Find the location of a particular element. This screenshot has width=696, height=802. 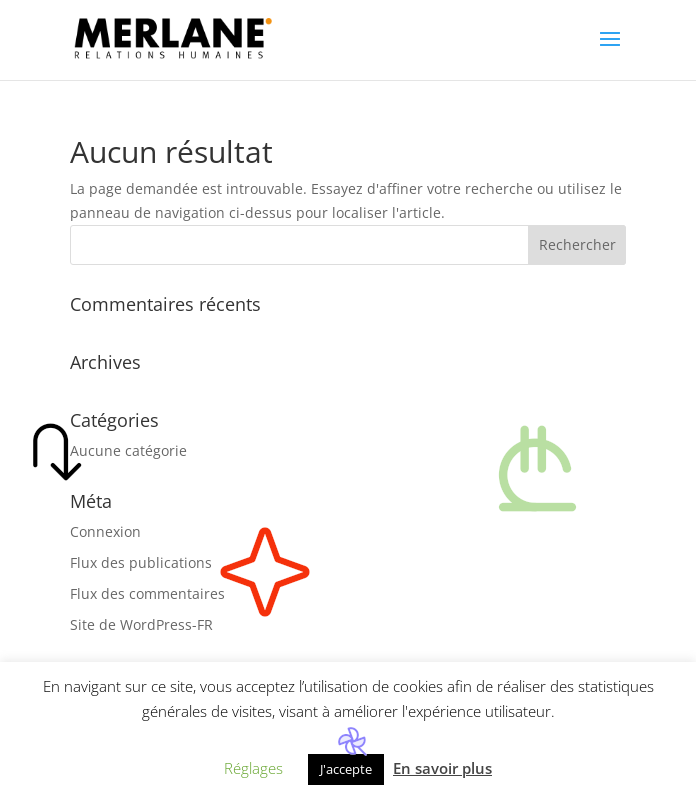

redo or repeat last action is located at coordinates (55, 452).